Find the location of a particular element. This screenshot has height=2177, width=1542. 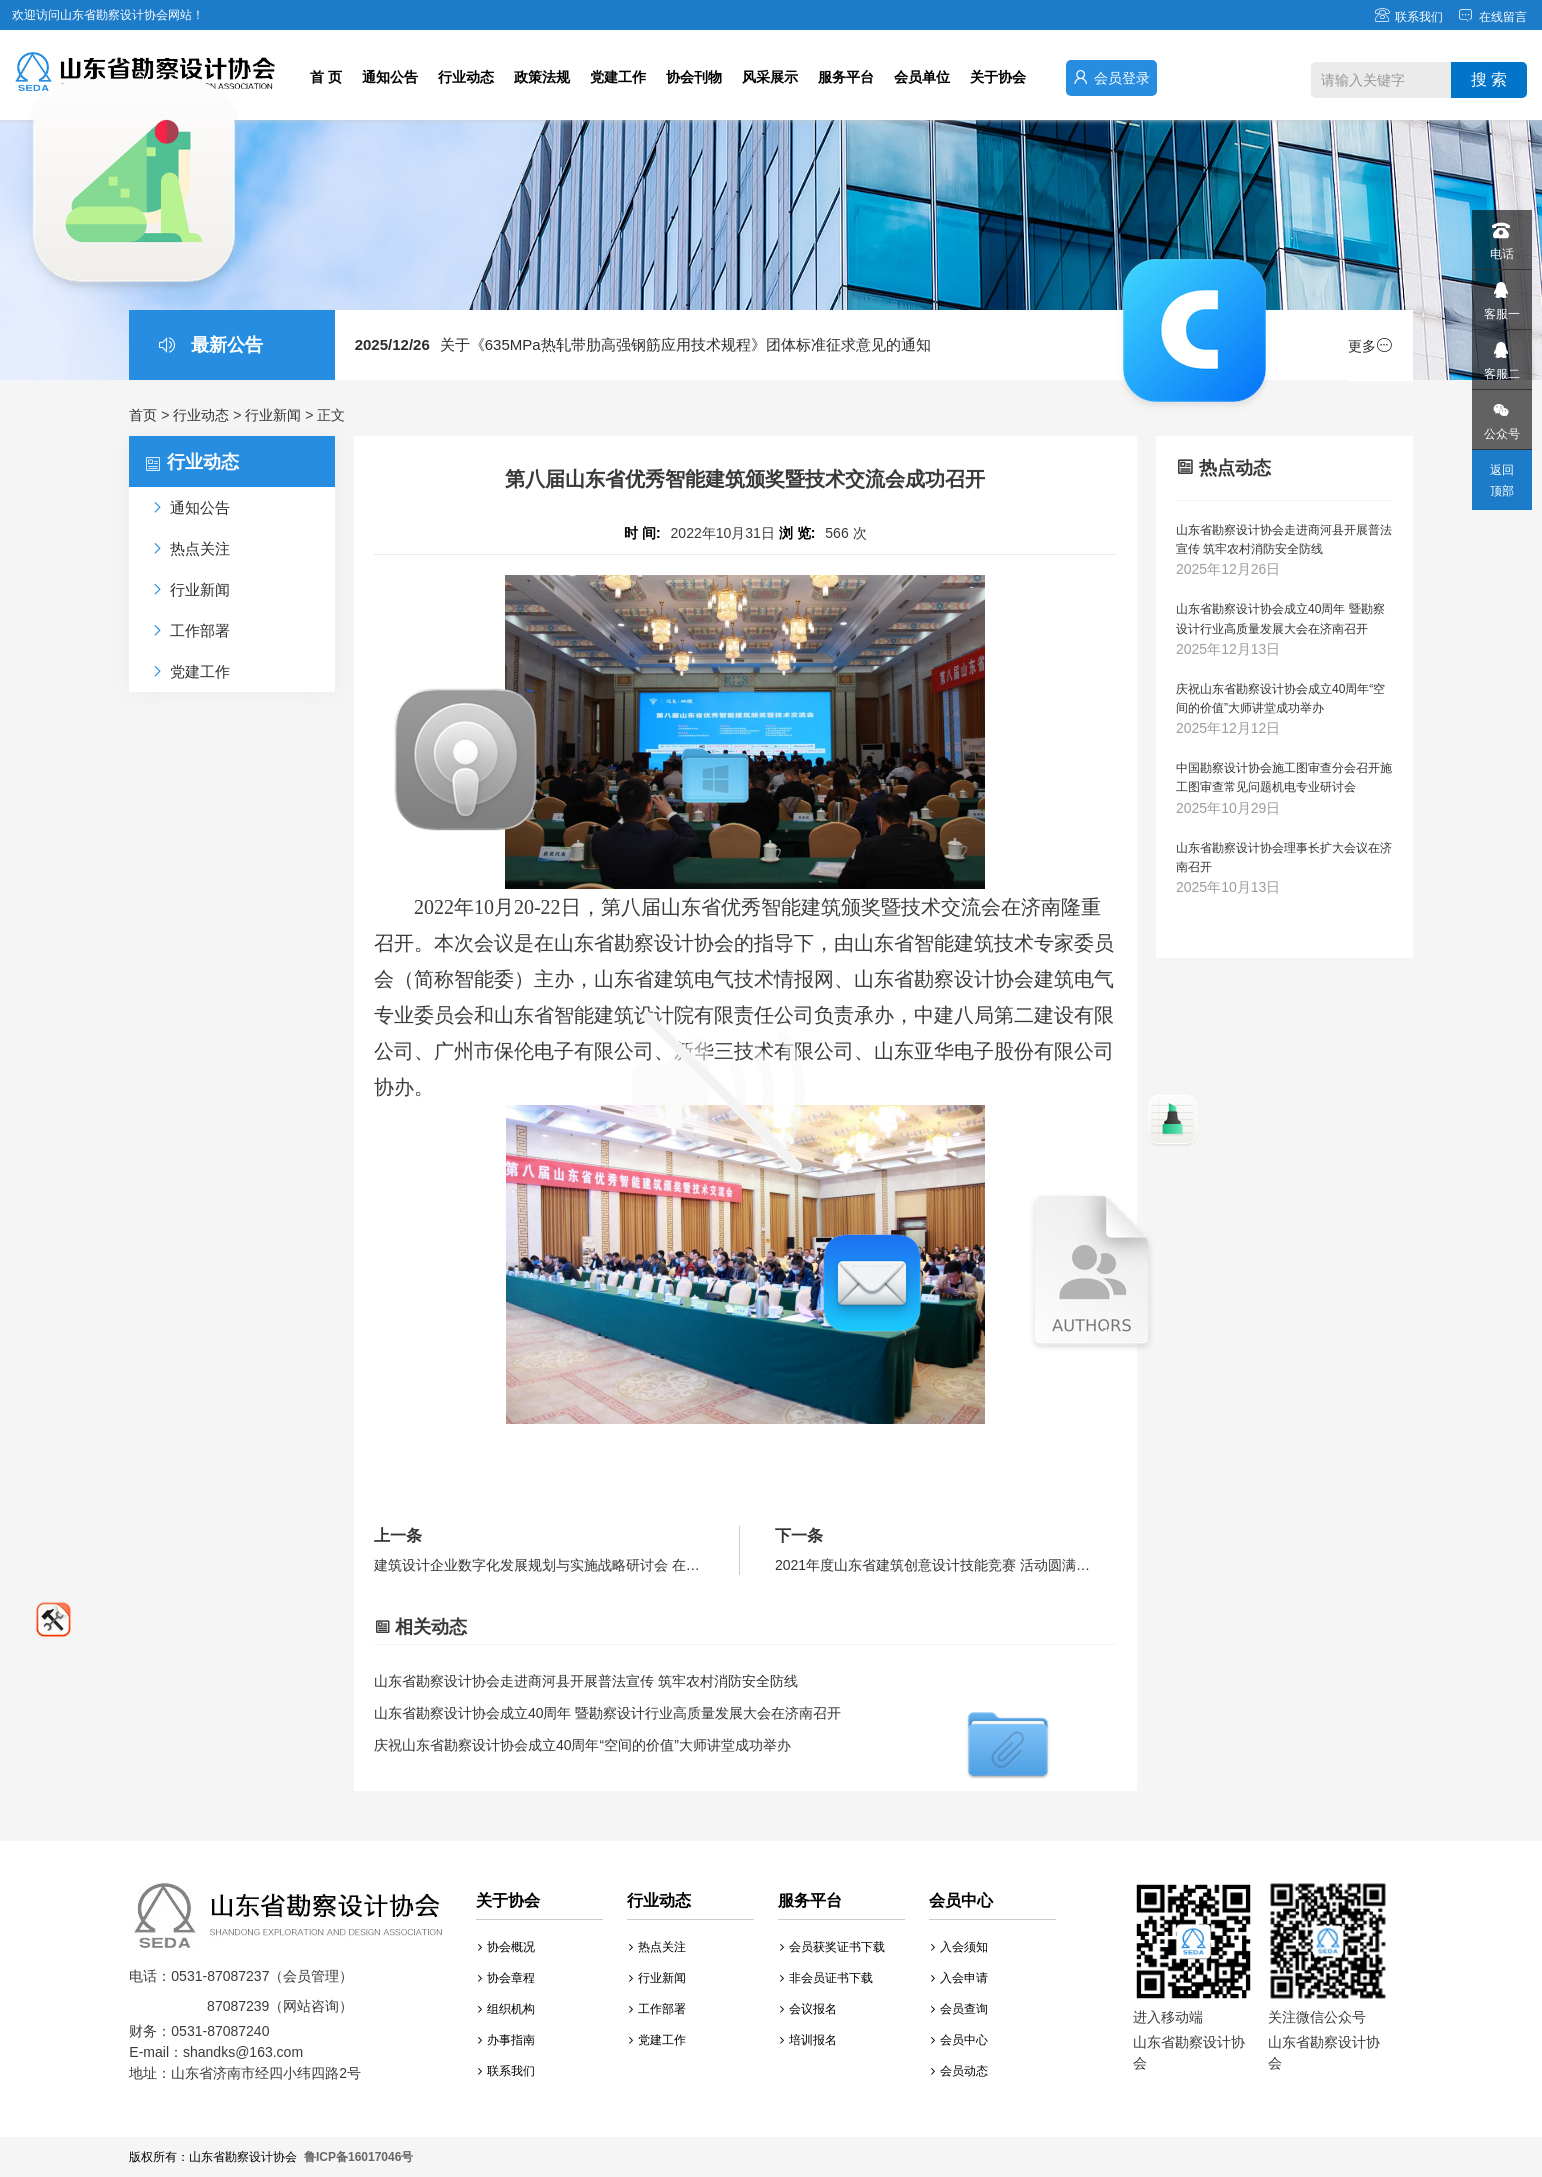

open the Cura 3D printing slicer application is located at coordinates (1194, 330).